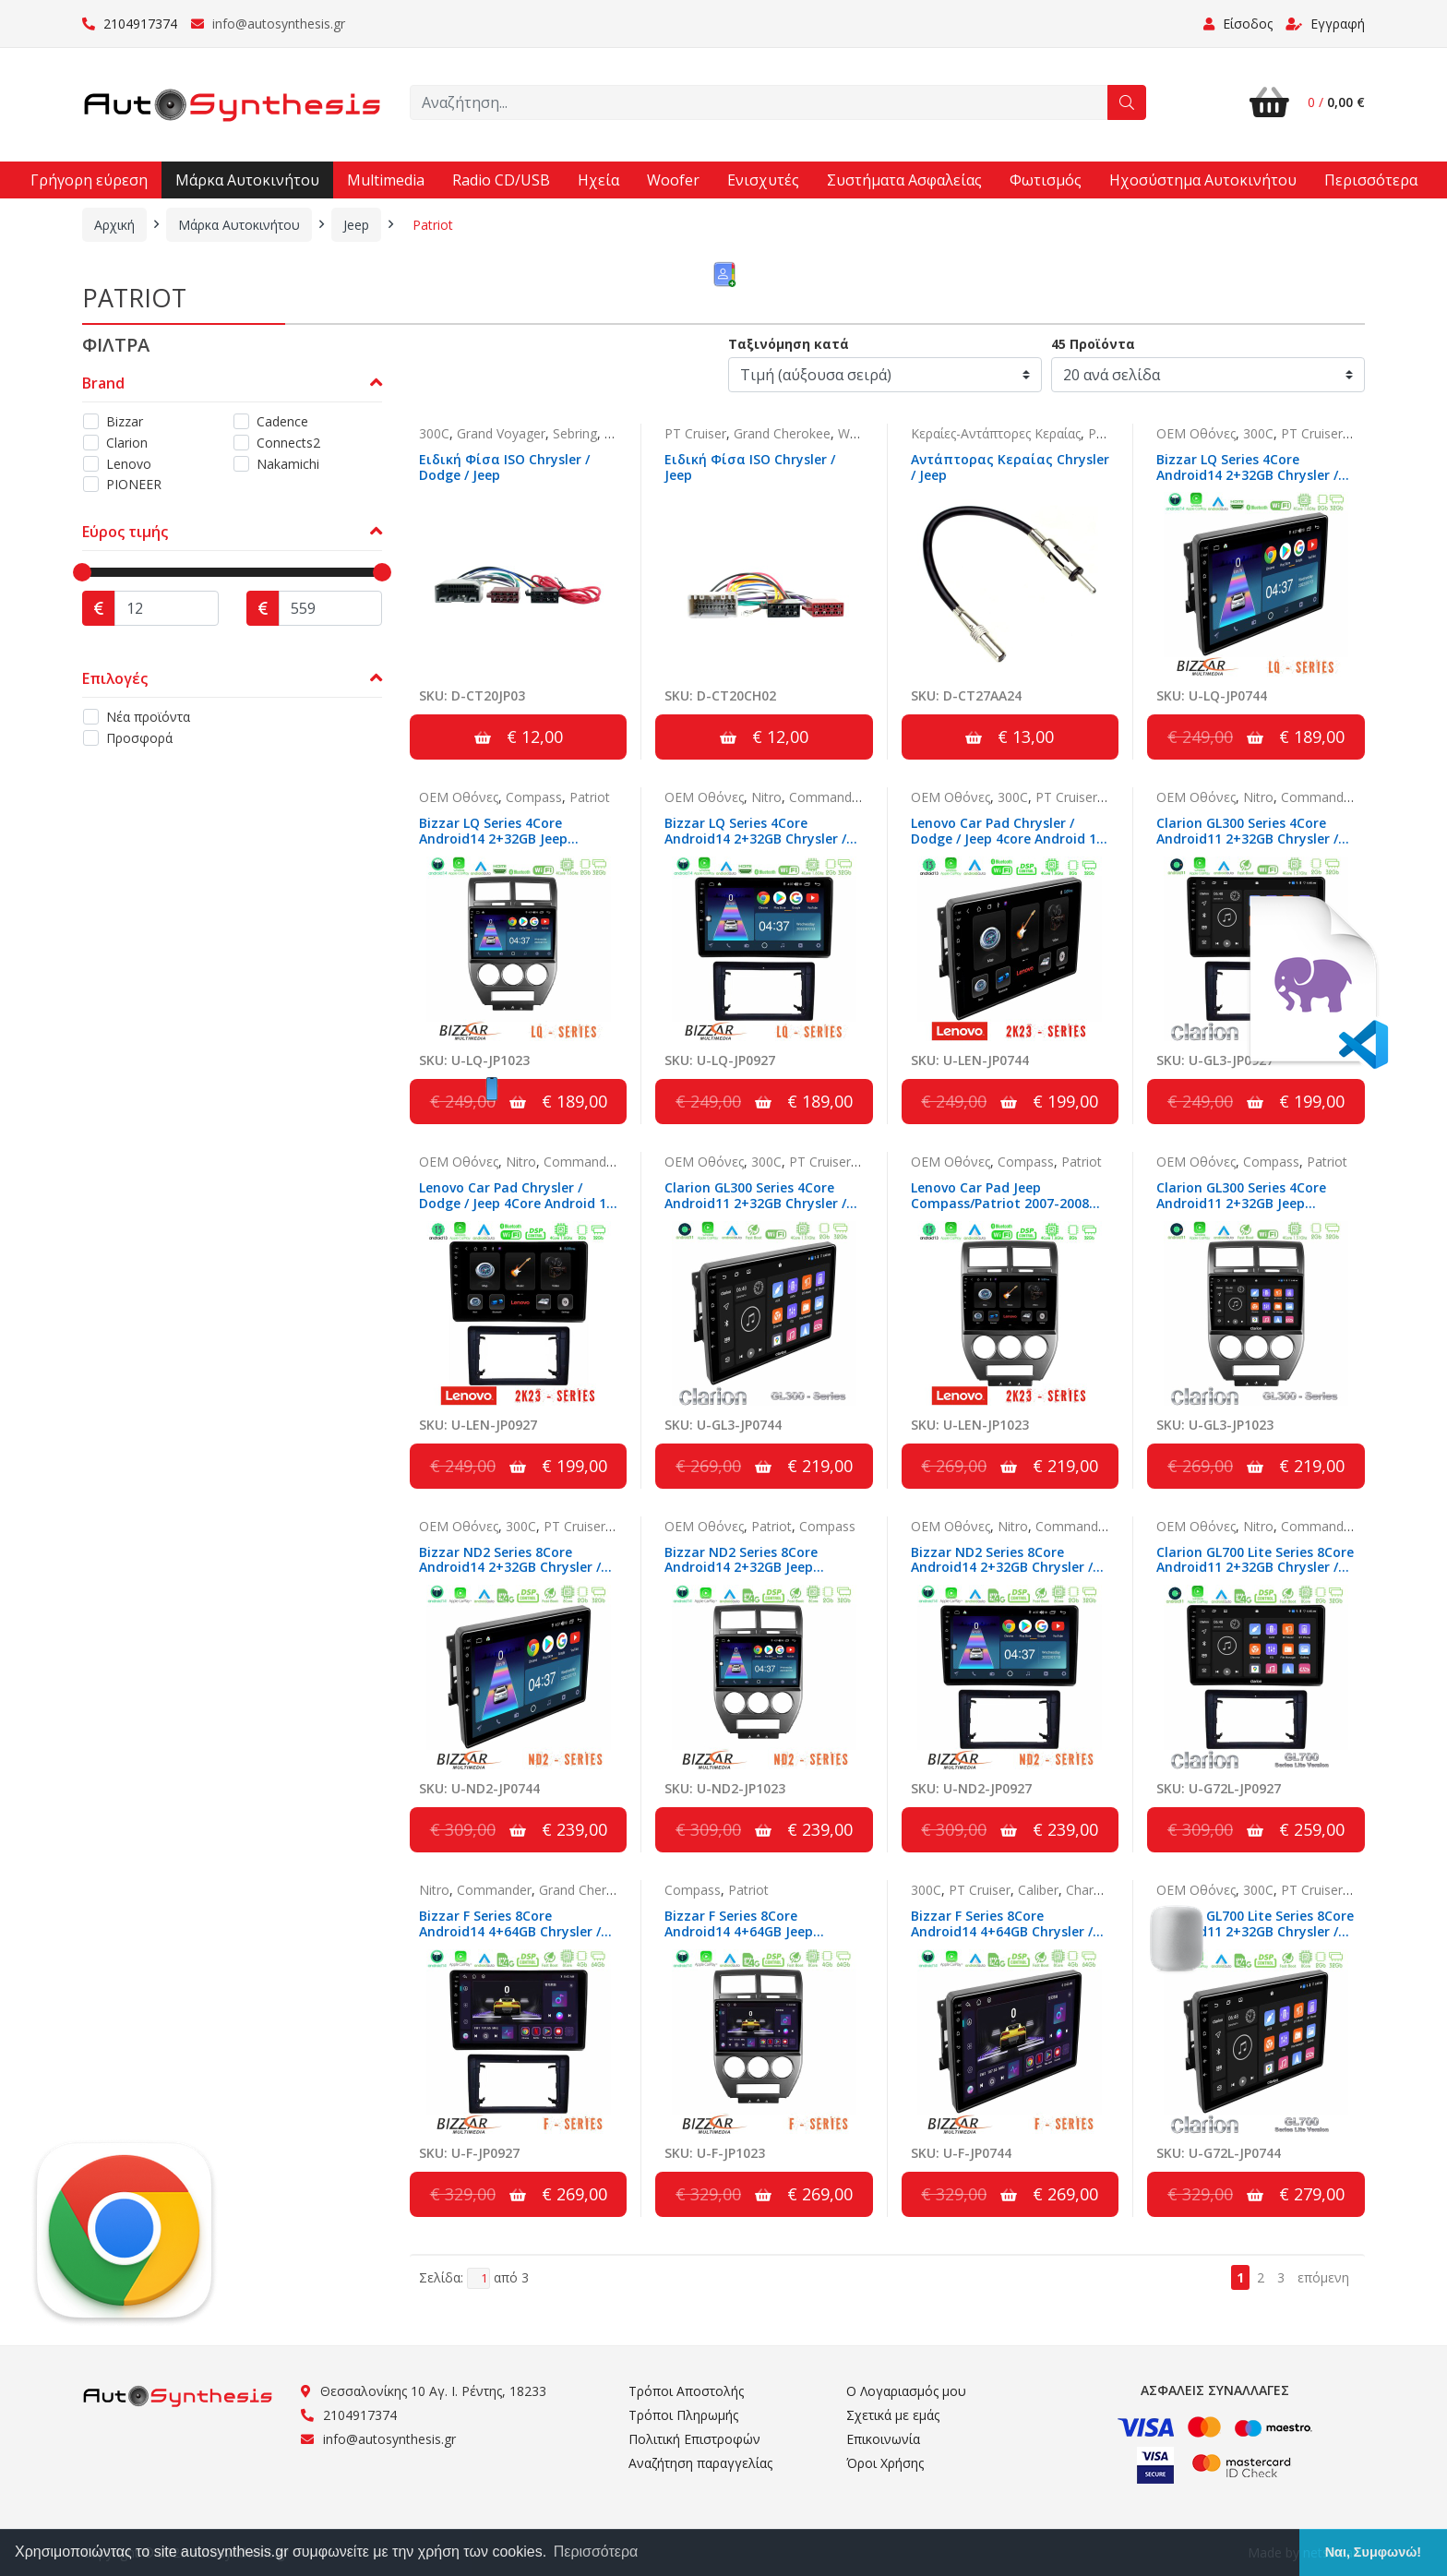 The height and width of the screenshot is (2576, 1447). Describe the element at coordinates (1313, 983) in the screenshot. I see `open a PHP file in Visual Studio Code` at that location.